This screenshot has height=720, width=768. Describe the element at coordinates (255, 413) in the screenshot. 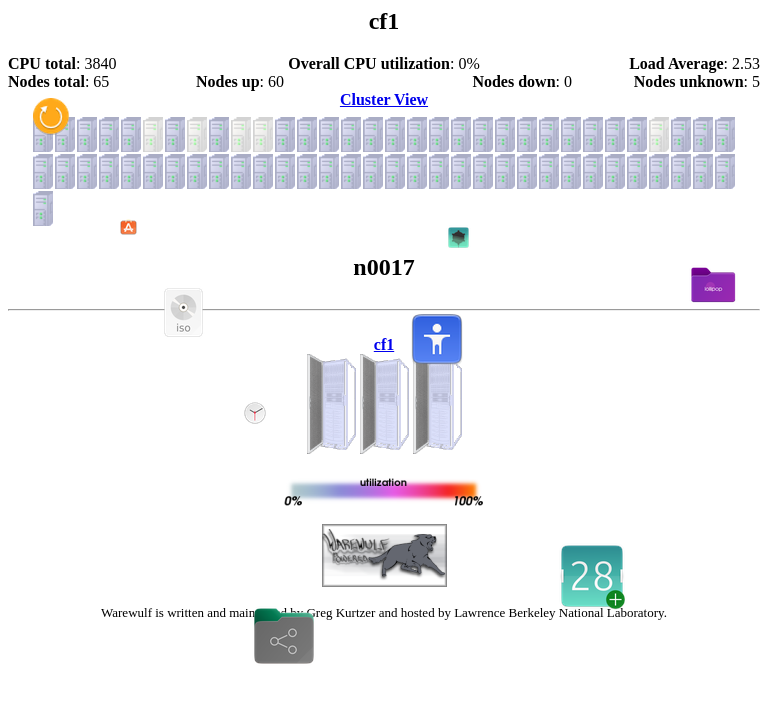

I see `open date and time settings` at that location.